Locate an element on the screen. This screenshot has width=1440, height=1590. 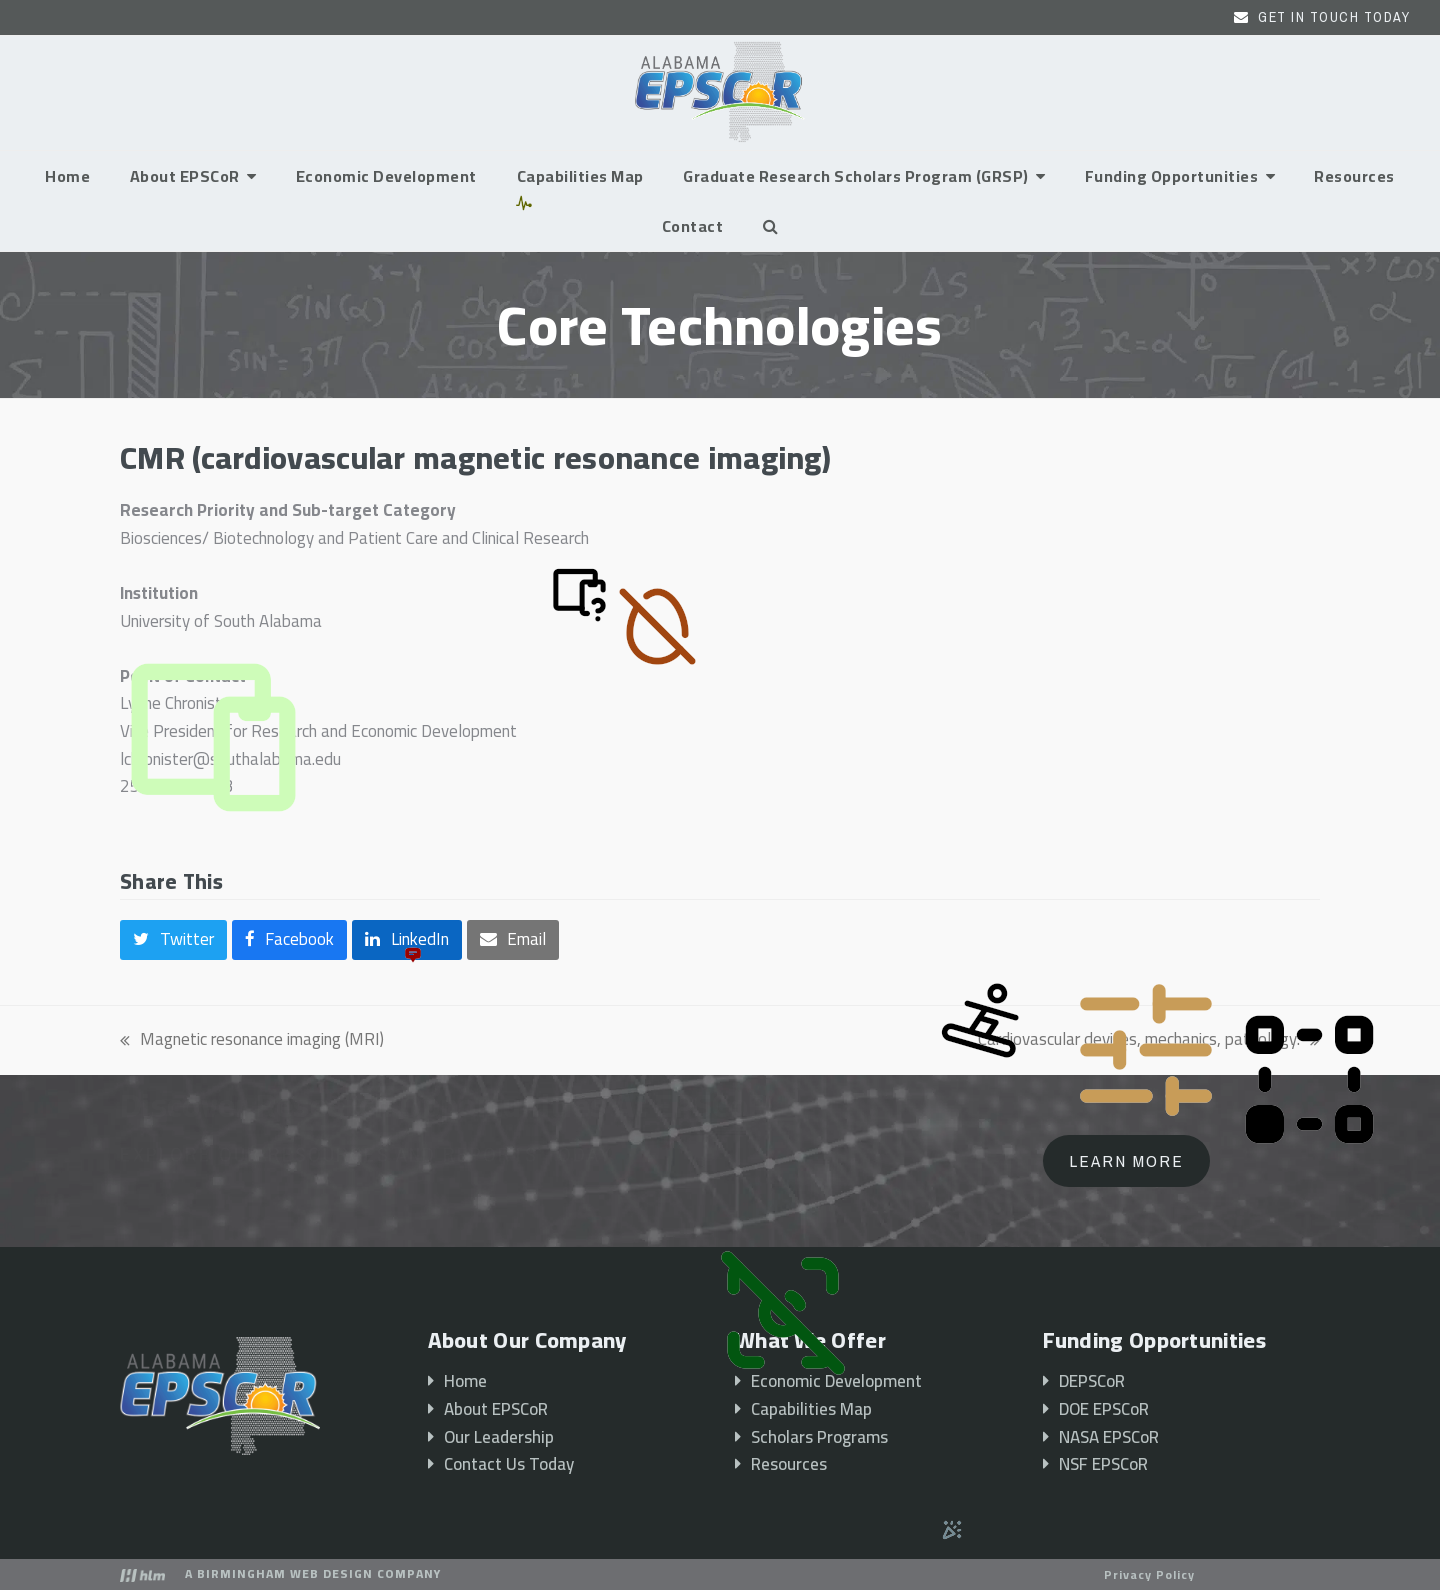
celebration or success notification is located at coordinates (952, 1529).